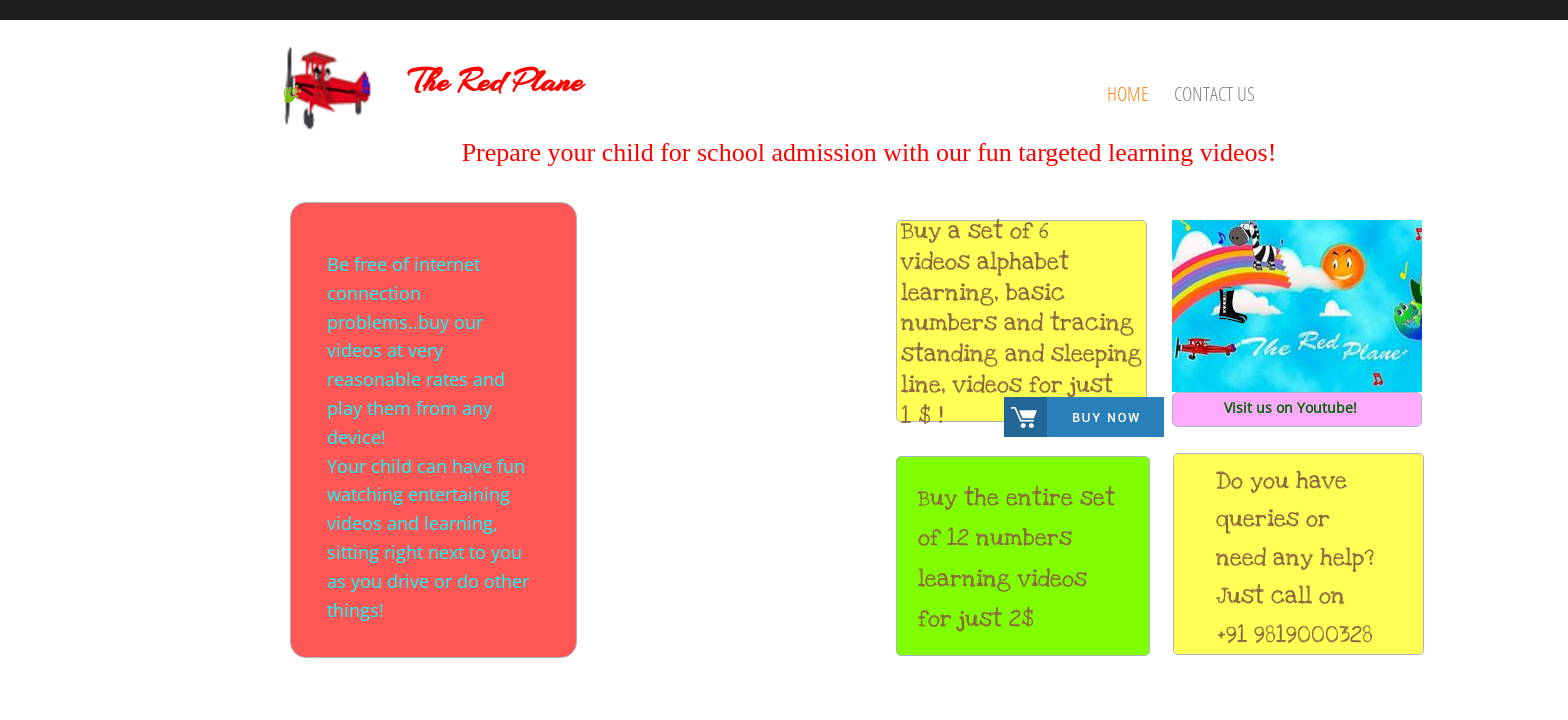 The width and height of the screenshot is (1568, 720). I want to click on cast an ice or frost spell, so click(292, 93).